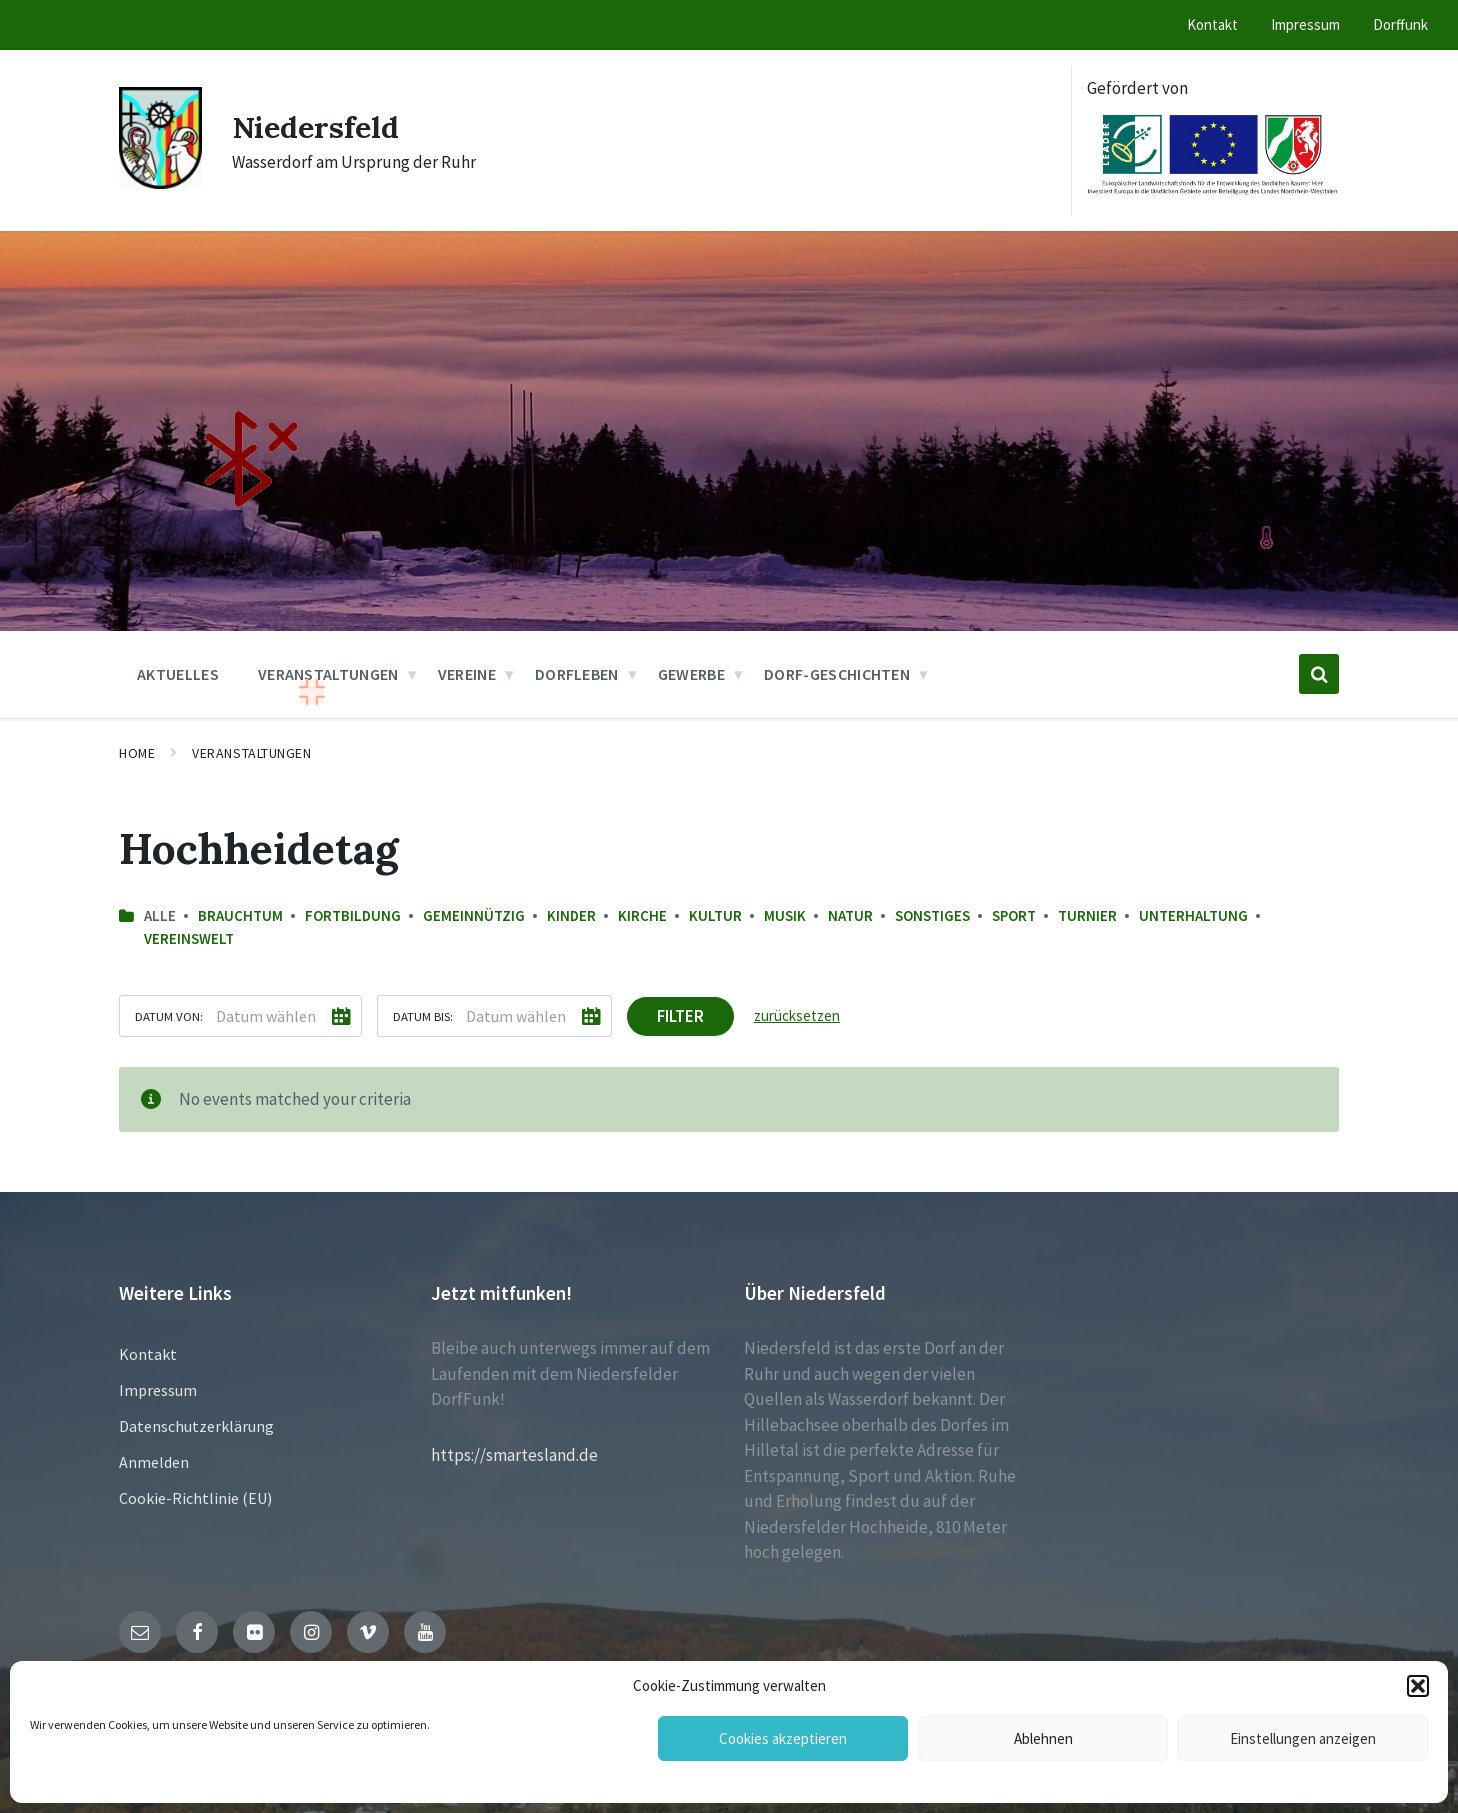  Describe the element at coordinates (1266, 537) in the screenshot. I see `view current temperature reading` at that location.